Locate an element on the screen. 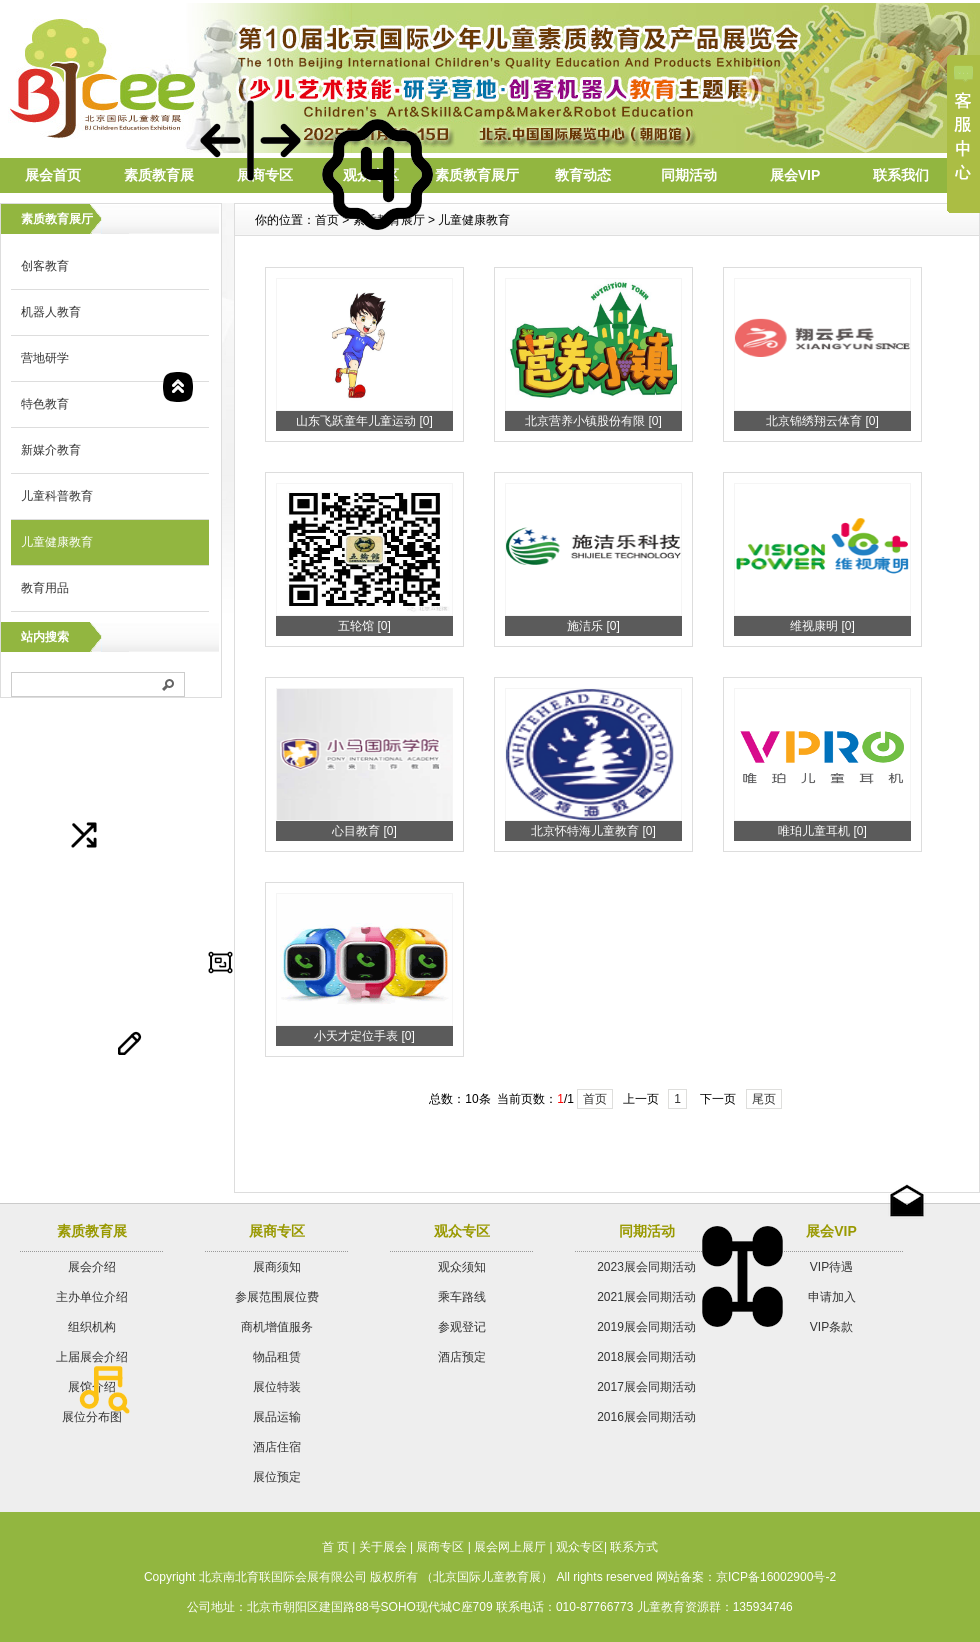 The height and width of the screenshot is (1642, 980). expand content horizontally is located at coordinates (250, 140).